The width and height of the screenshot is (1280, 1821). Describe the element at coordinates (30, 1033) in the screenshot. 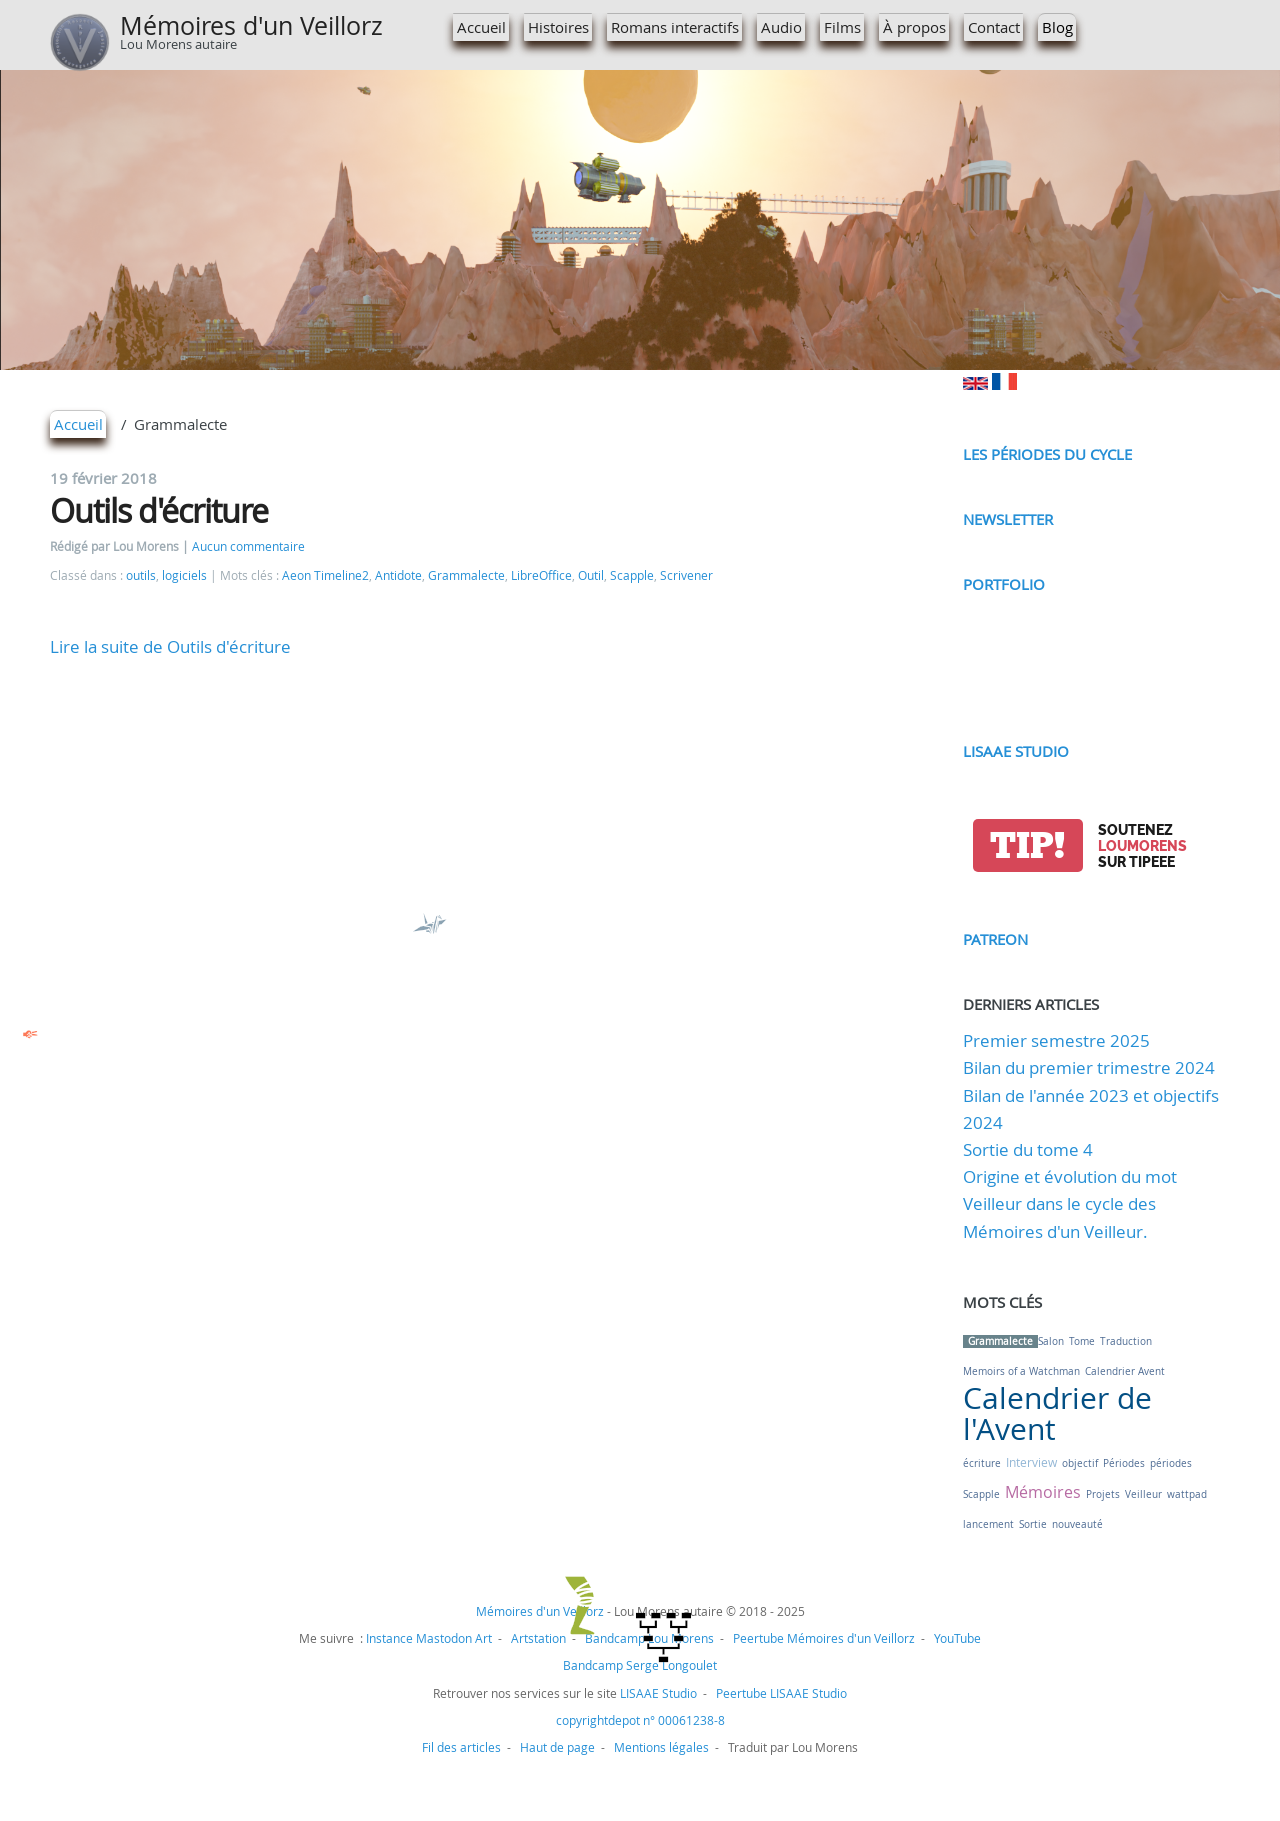

I see `scissors gesture in rock-paper-scissors game` at that location.